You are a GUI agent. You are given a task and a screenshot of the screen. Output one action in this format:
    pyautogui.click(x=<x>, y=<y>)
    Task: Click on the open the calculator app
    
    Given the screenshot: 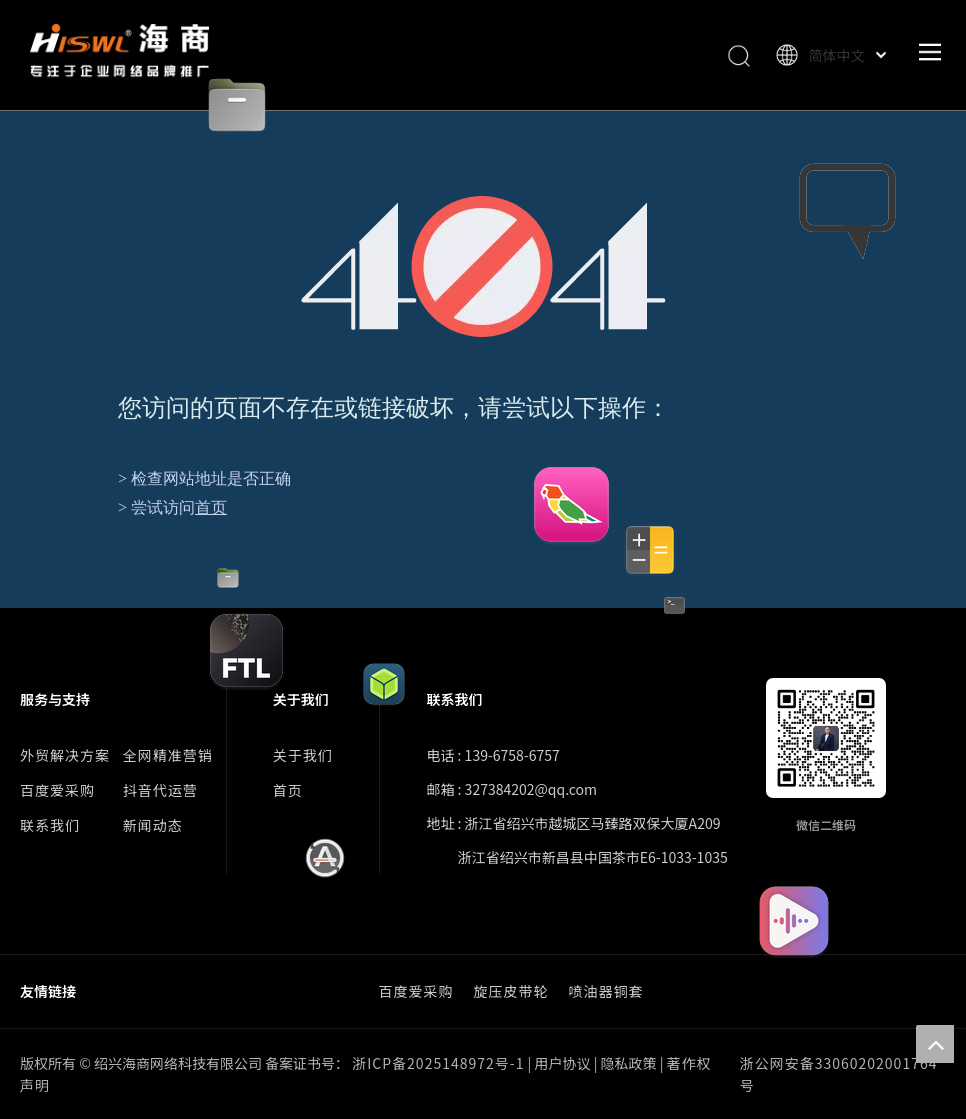 What is the action you would take?
    pyautogui.click(x=650, y=550)
    